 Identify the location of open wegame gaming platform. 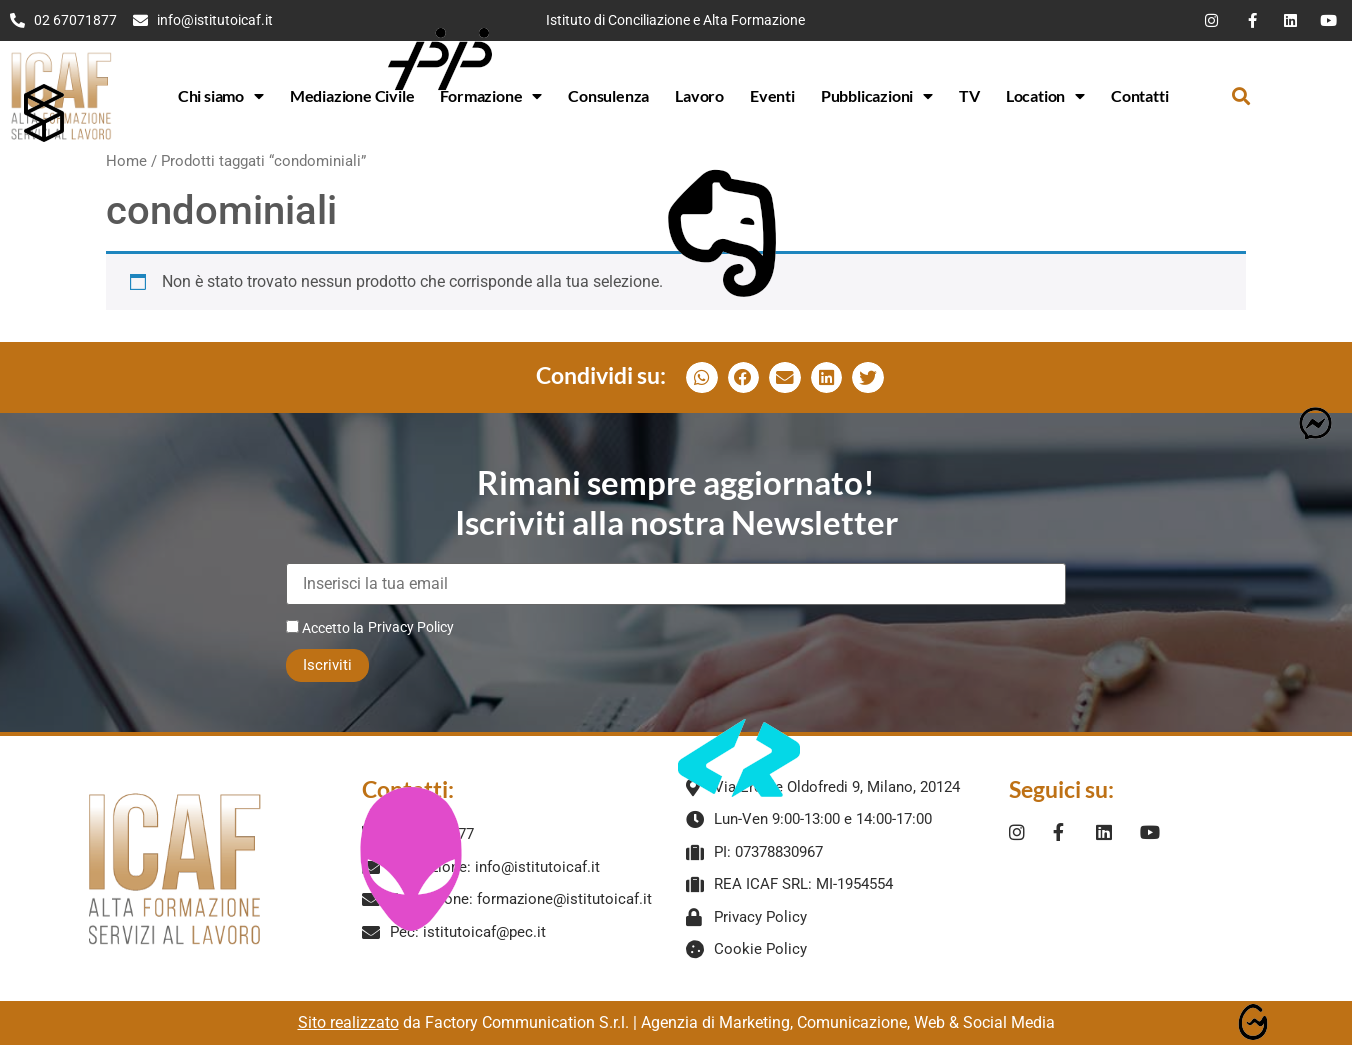
(1253, 1022).